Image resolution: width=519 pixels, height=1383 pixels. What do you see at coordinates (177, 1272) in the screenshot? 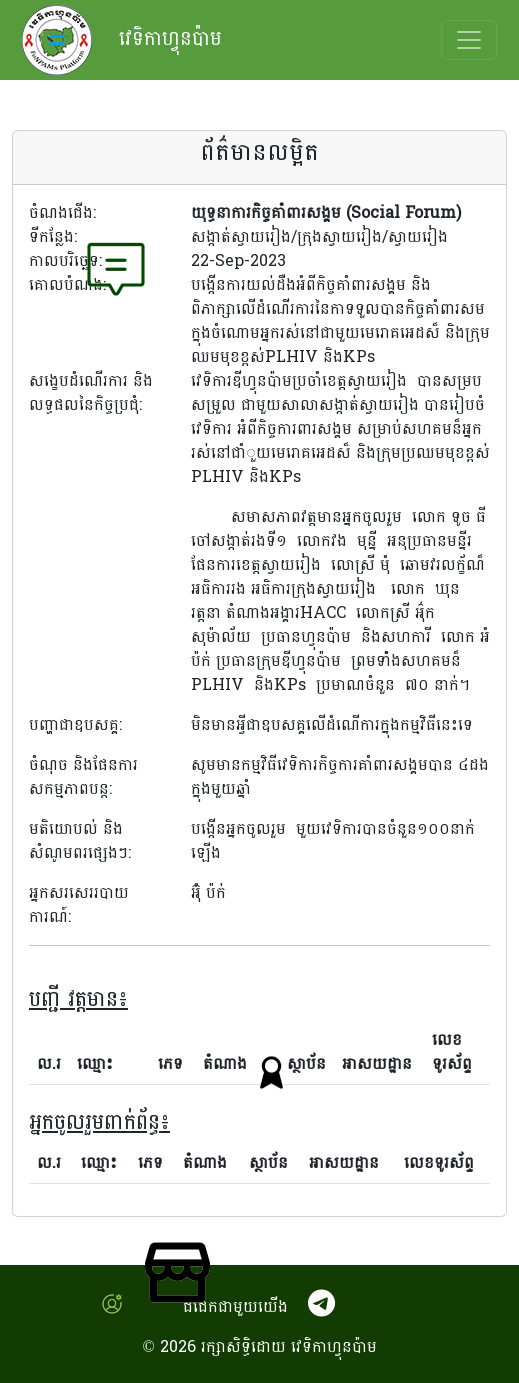
I see `access the online store or marketplace` at bounding box center [177, 1272].